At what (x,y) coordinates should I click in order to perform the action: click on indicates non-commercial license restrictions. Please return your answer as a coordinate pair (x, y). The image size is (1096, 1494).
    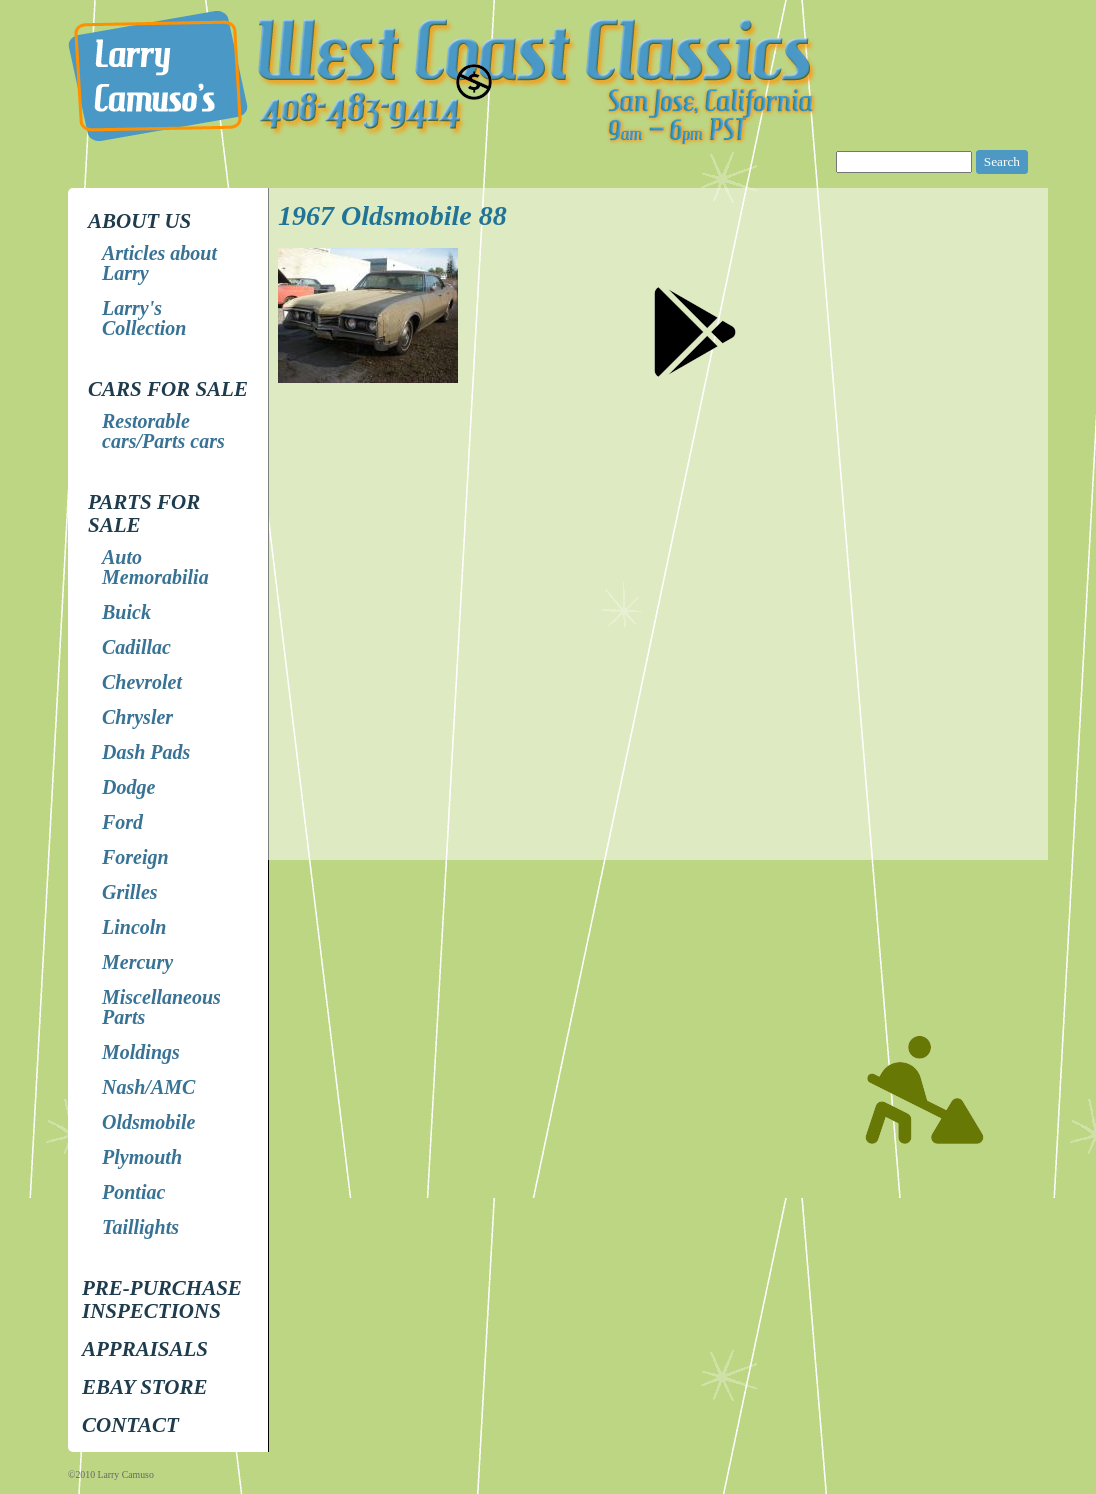
    Looking at the image, I should click on (474, 82).